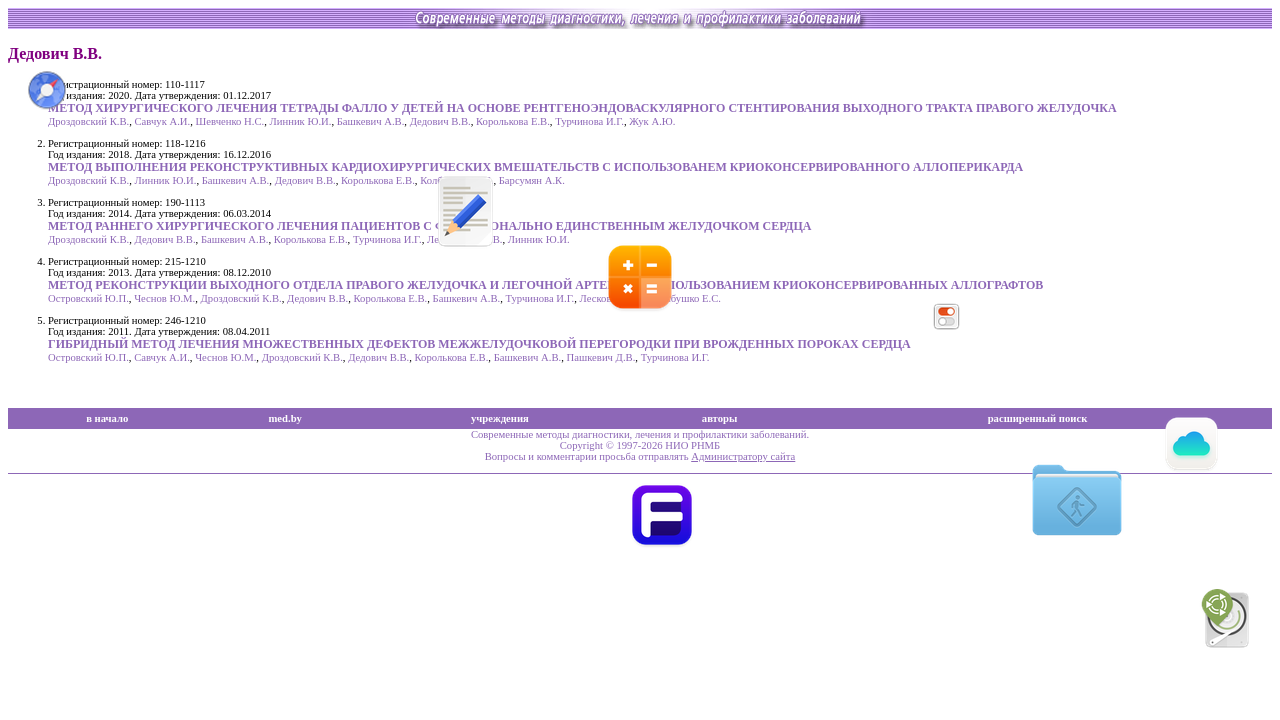  What do you see at coordinates (1191, 443) in the screenshot?
I see `open iCloud app` at bounding box center [1191, 443].